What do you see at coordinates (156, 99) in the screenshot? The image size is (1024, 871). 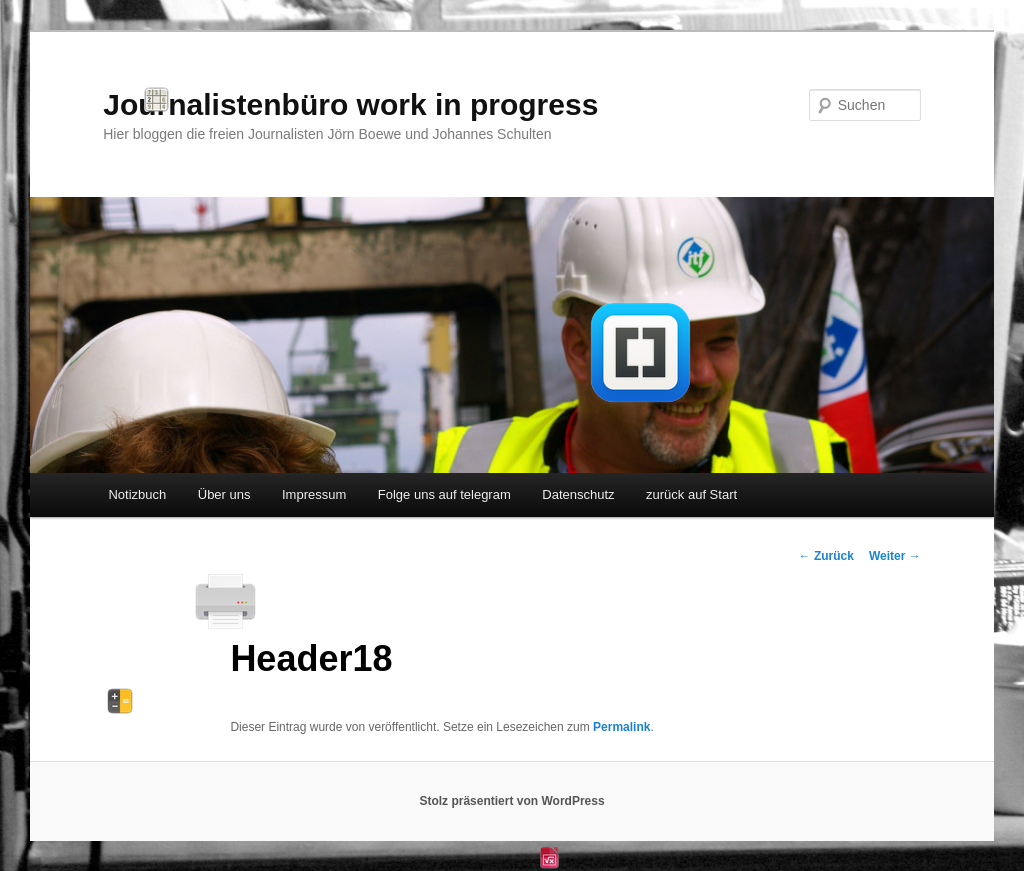 I see `open sudoku puzzle game` at bounding box center [156, 99].